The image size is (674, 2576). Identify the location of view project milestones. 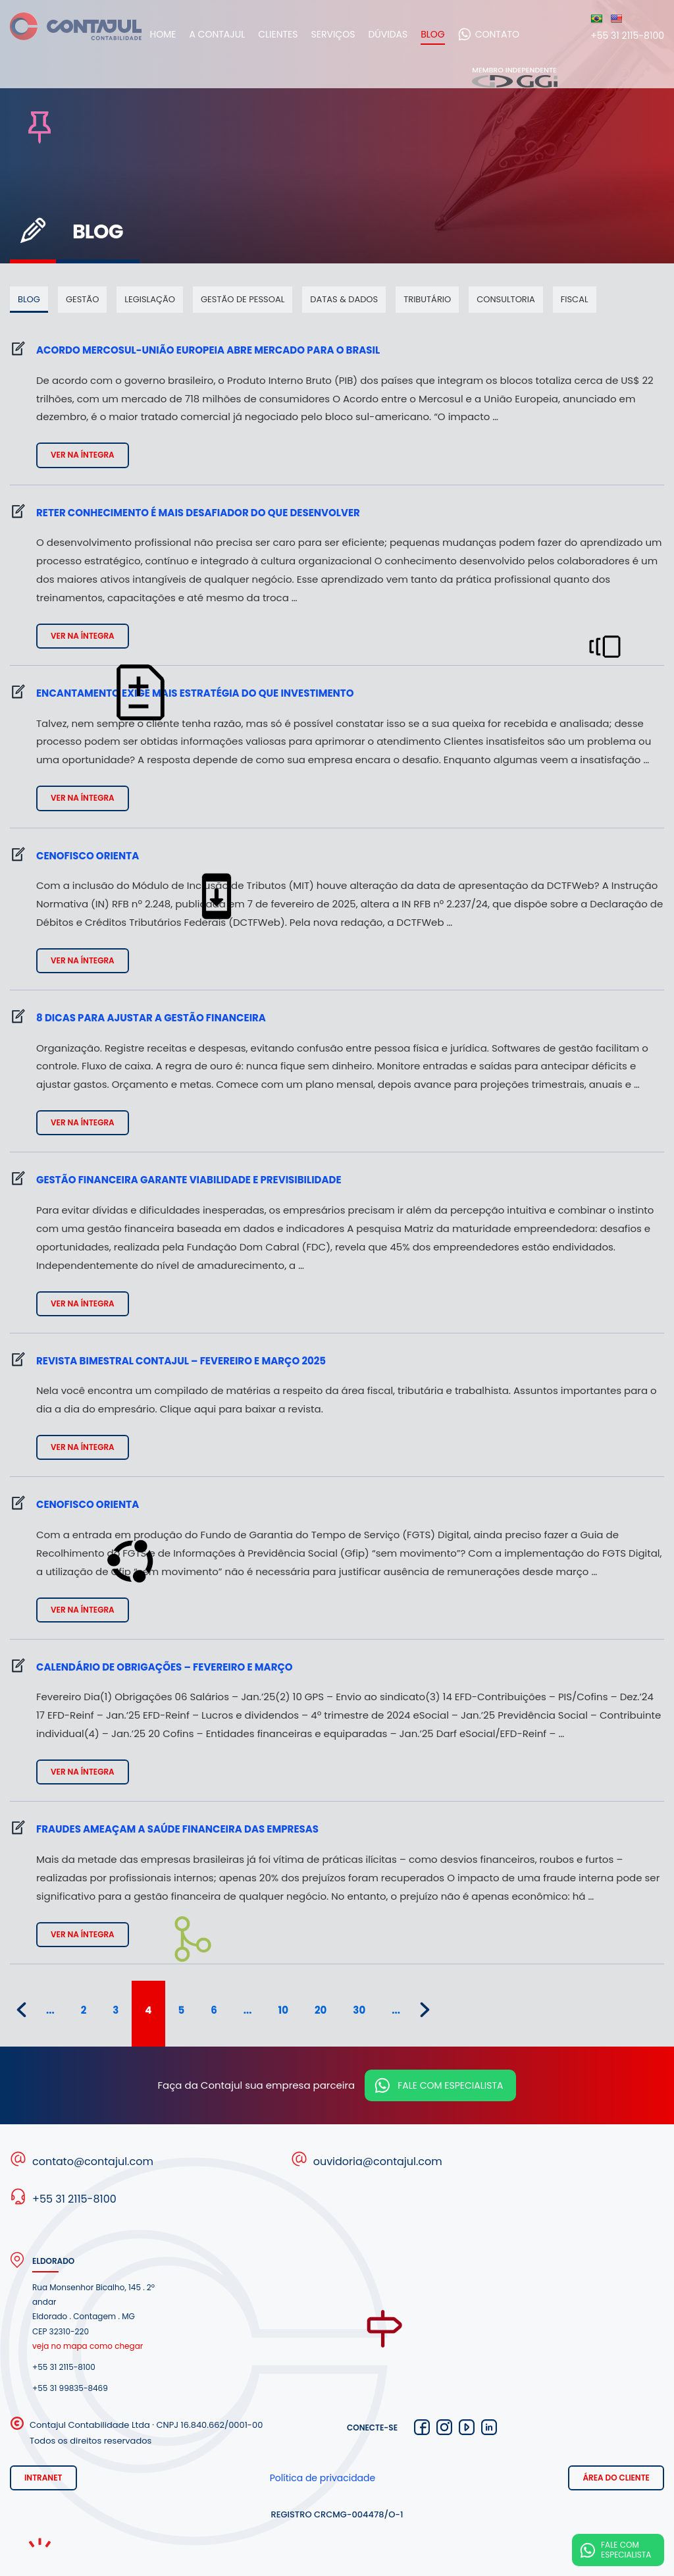
(383, 2328).